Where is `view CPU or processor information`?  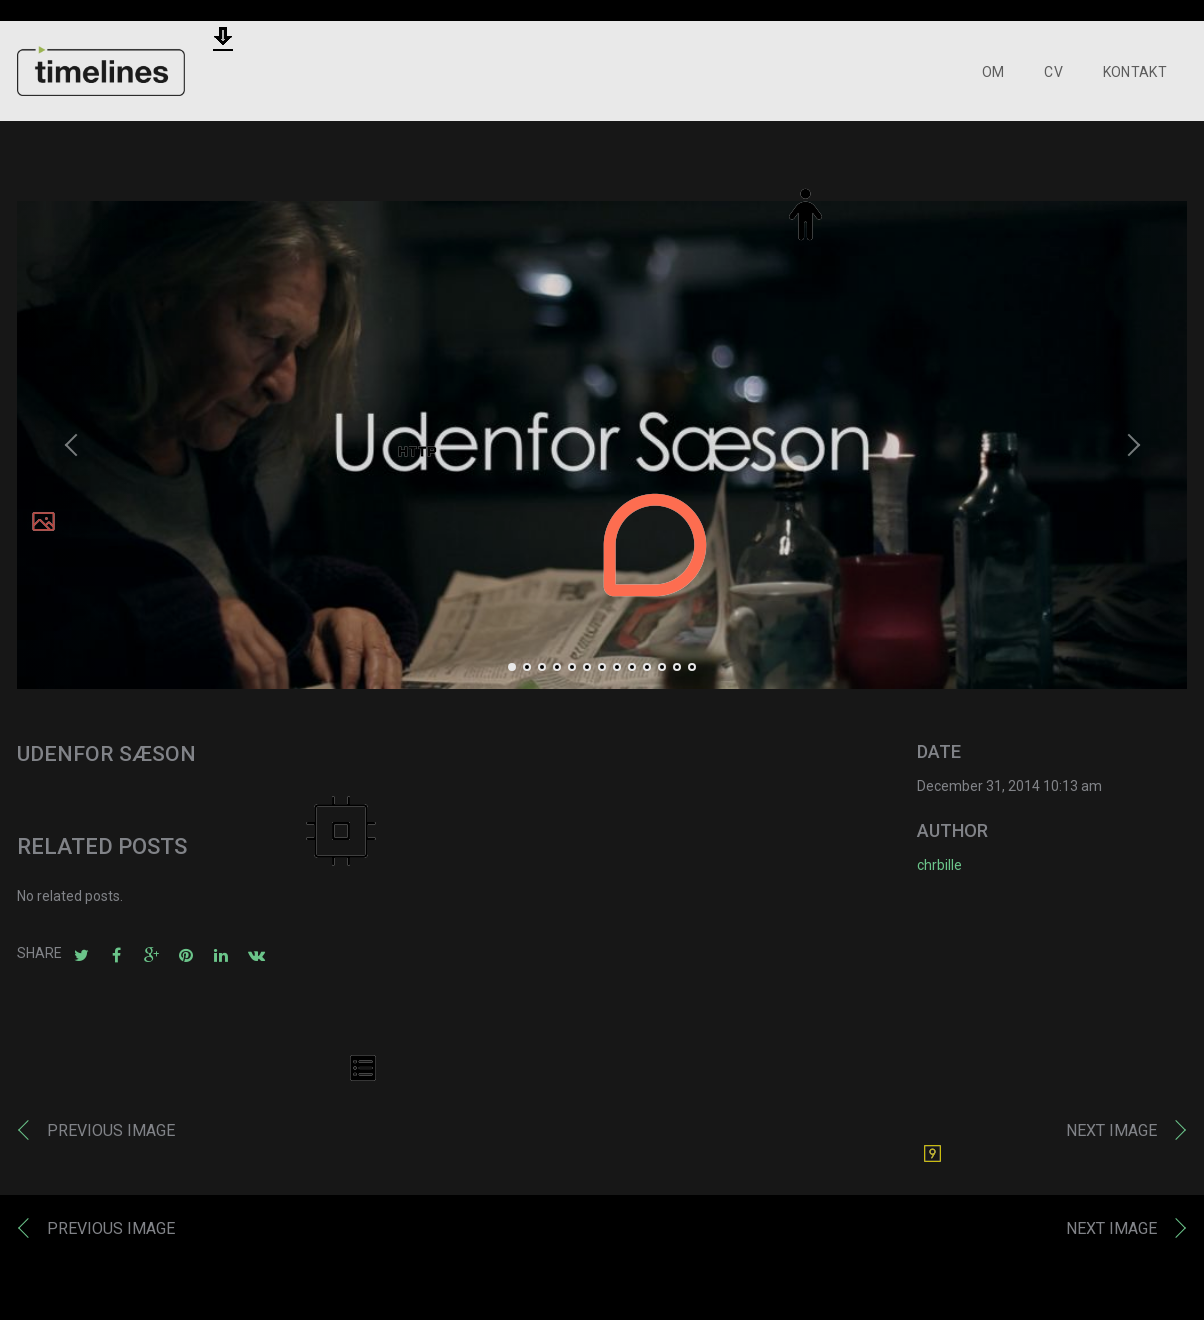
view CPU or processor information is located at coordinates (341, 831).